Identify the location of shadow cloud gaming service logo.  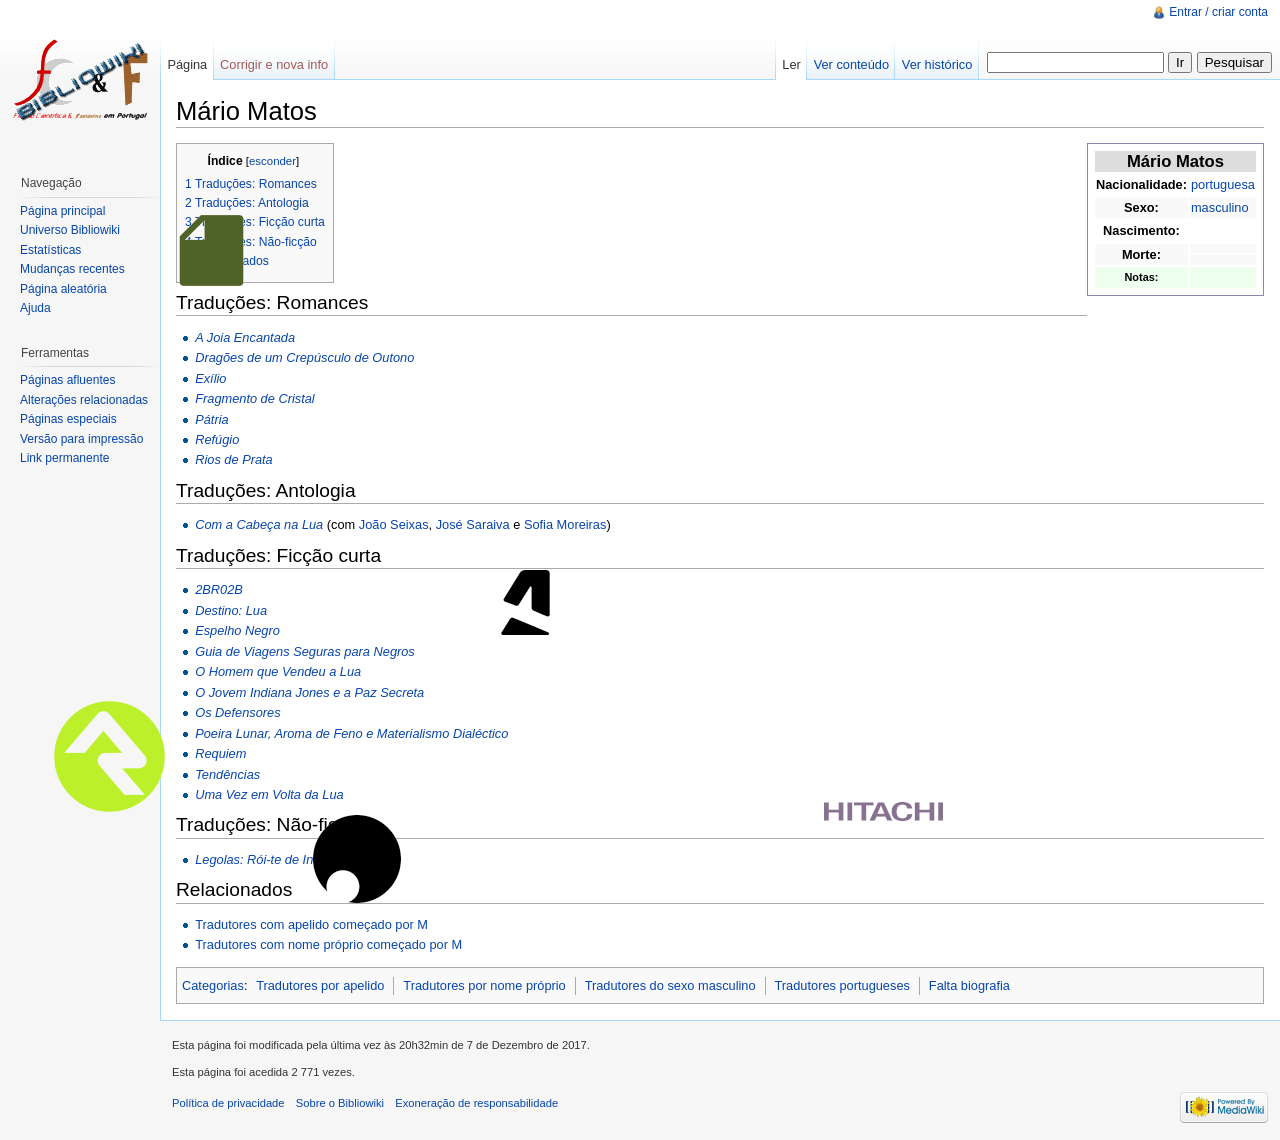
(357, 859).